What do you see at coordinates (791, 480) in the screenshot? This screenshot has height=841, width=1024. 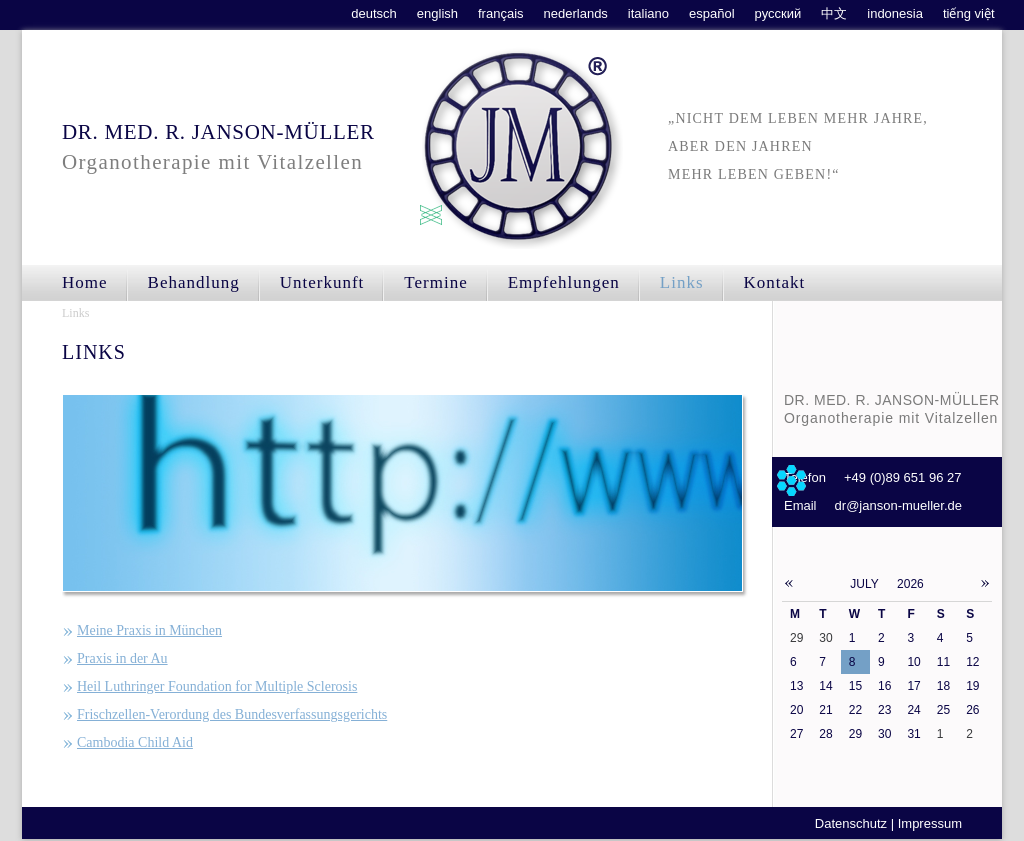 I see `miraheze wiki hosting platform logo` at bounding box center [791, 480].